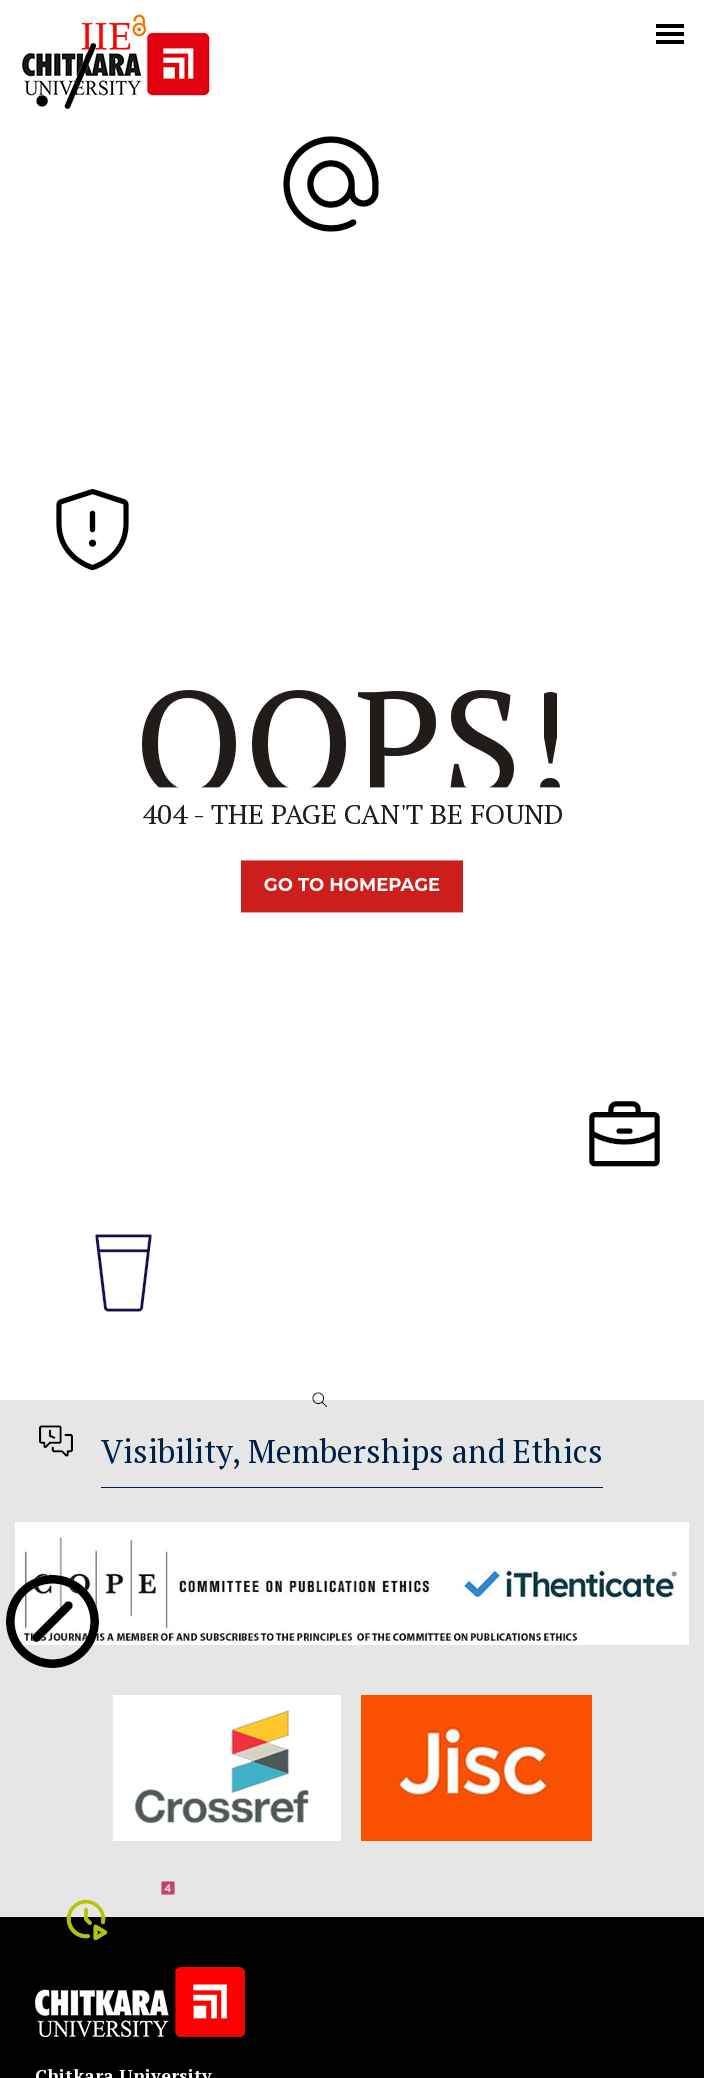  I want to click on indicates an outdated or stale discussion thread, so click(56, 1441).